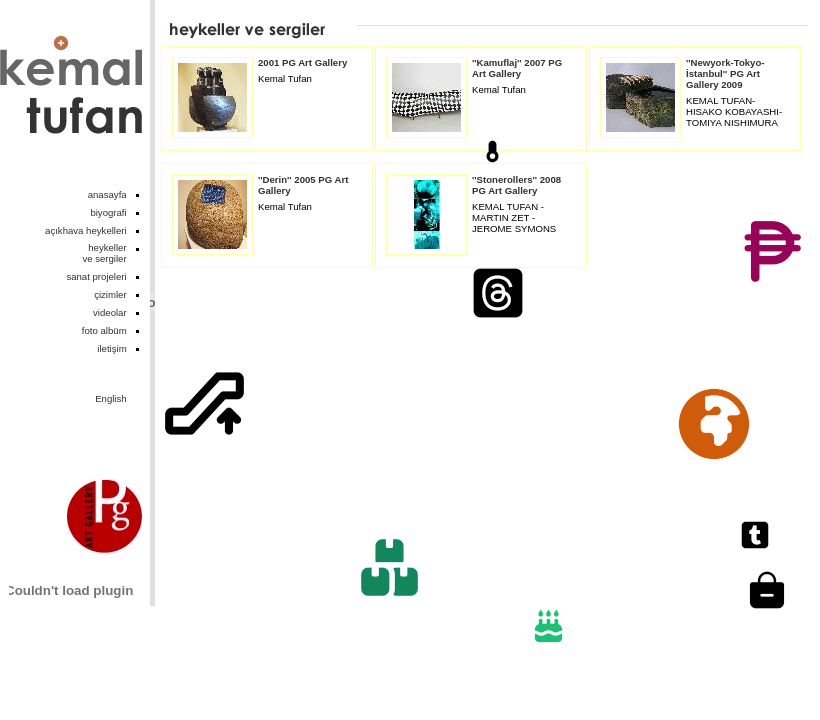  Describe the element at coordinates (714, 424) in the screenshot. I see `select africa region or language` at that location.